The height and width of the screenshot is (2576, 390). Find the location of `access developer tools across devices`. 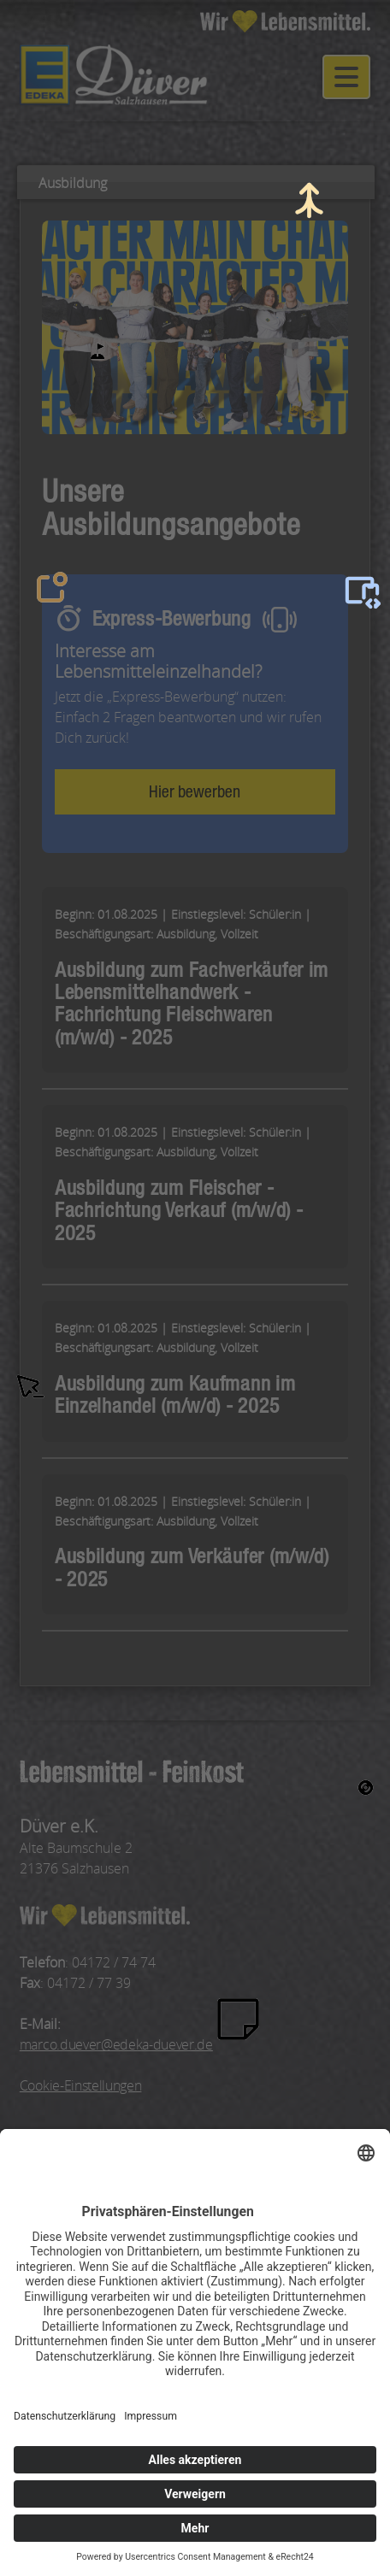

access developer tools across devices is located at coordinates (362, 591).